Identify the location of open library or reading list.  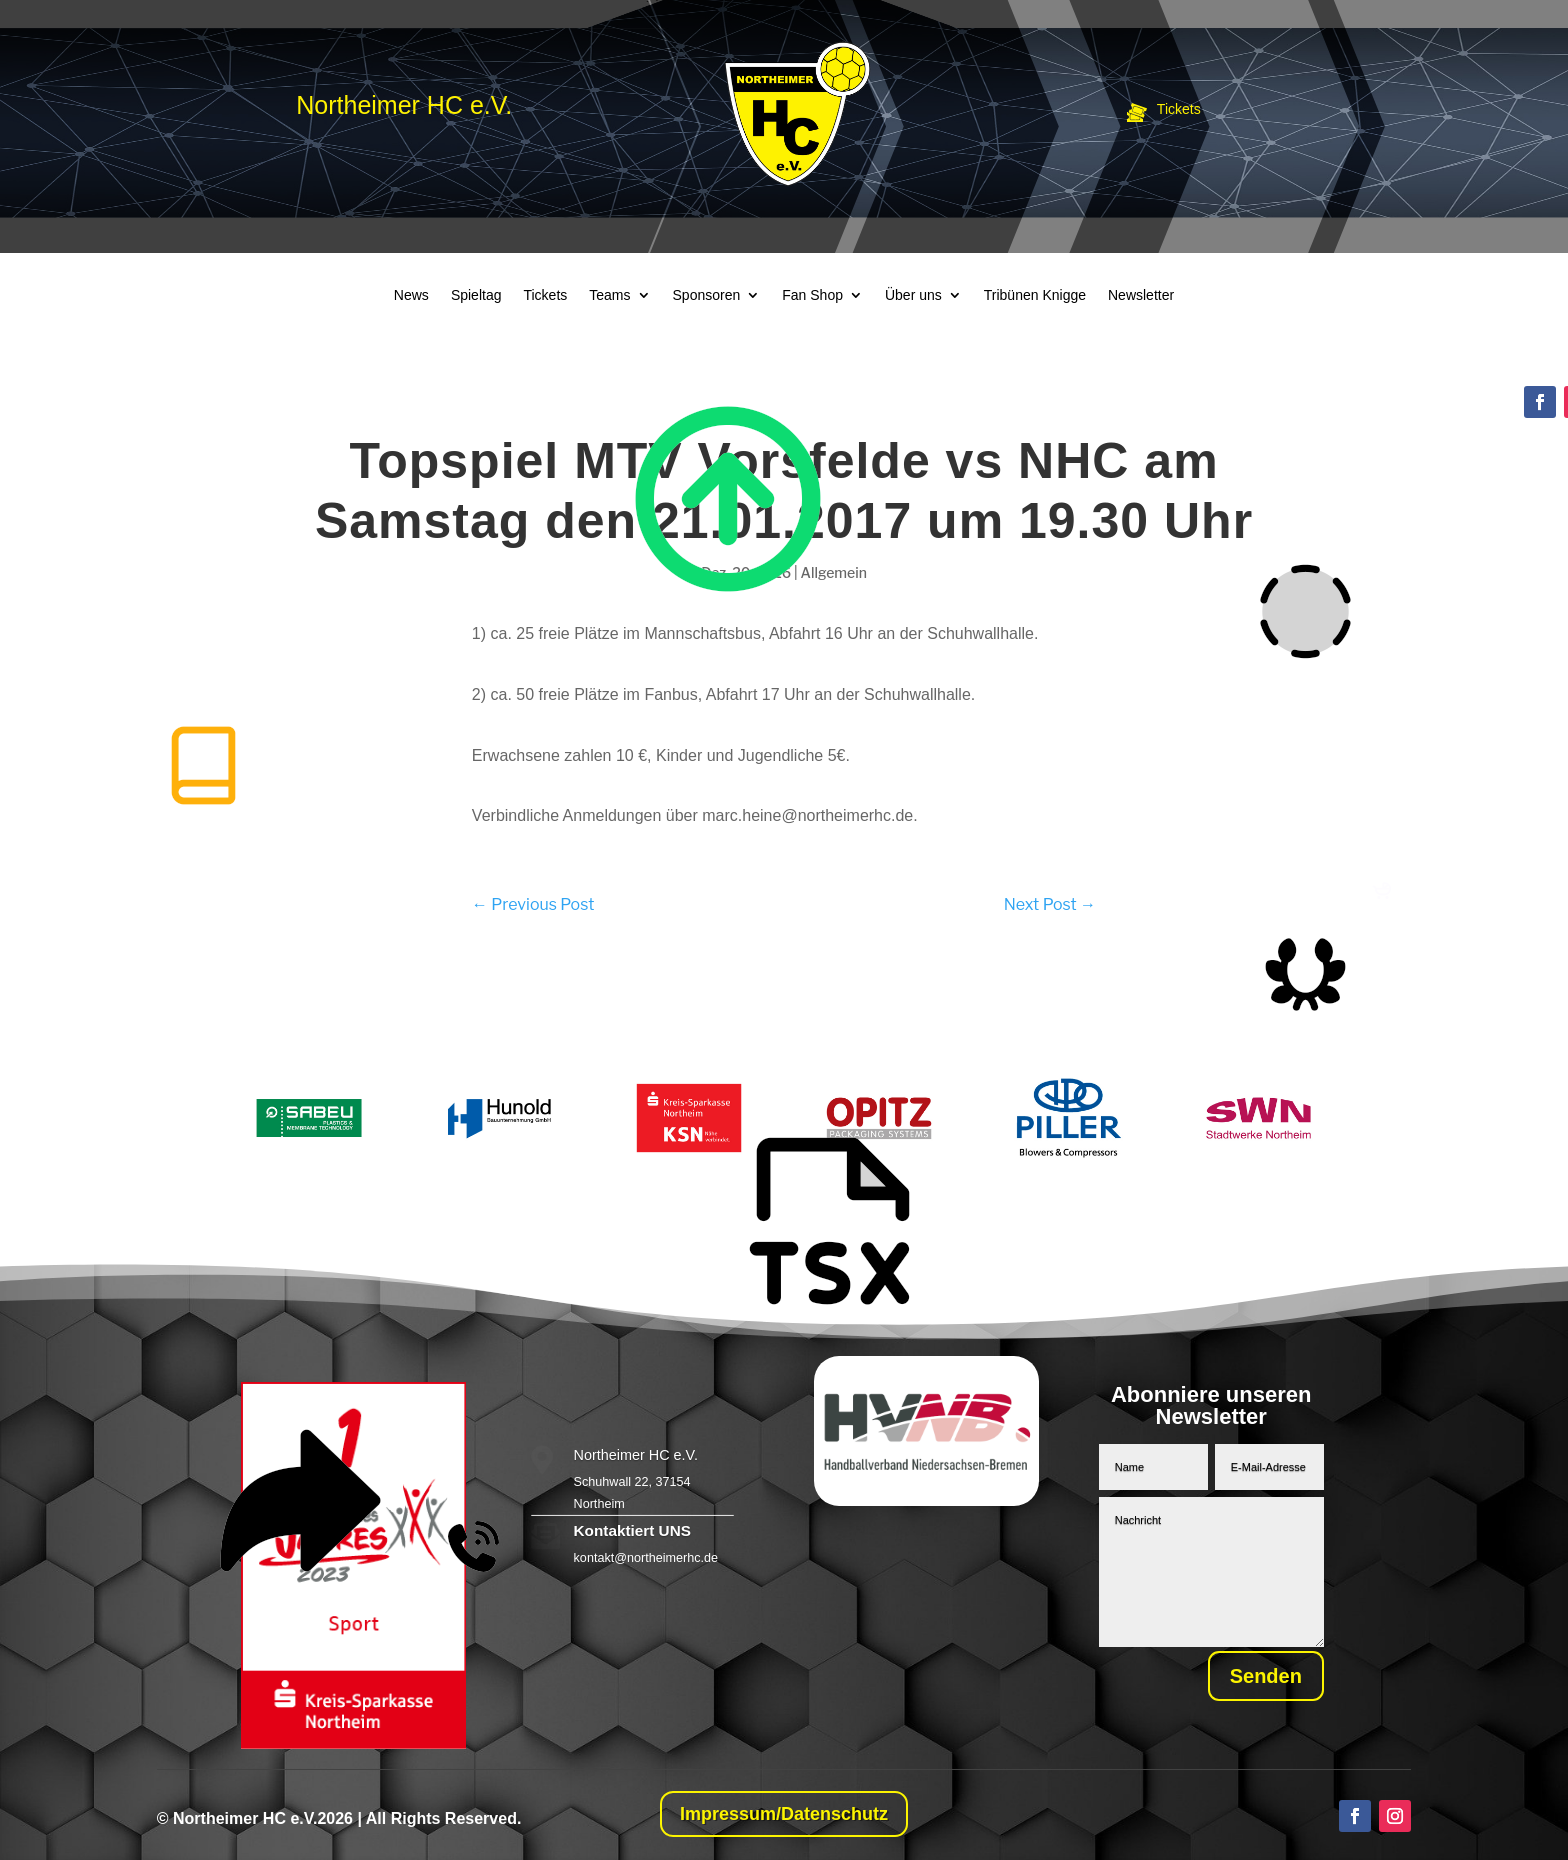
(203, 765).